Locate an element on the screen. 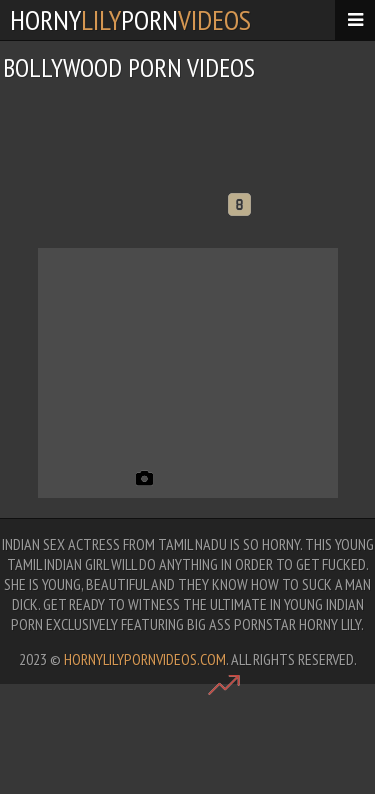 This screenshot has width=375, height=794. take a photo is located at coordinates (144, 478).